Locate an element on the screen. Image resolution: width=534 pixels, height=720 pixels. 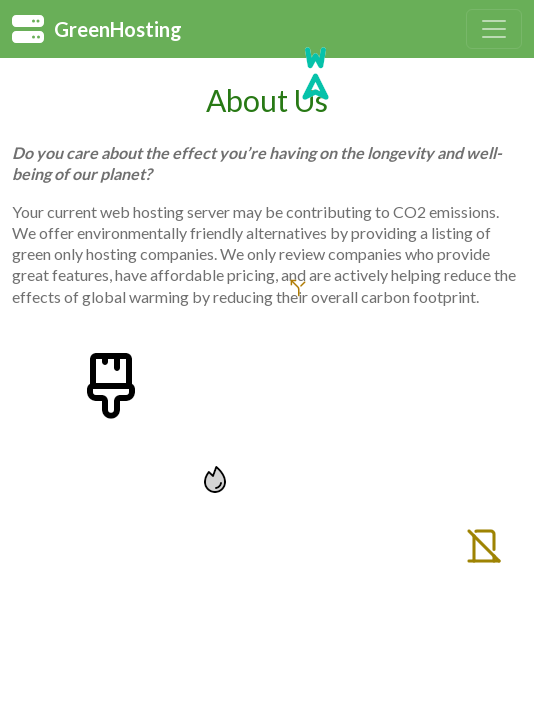
indicates trending or hot content is located at coordinates (215, 480).